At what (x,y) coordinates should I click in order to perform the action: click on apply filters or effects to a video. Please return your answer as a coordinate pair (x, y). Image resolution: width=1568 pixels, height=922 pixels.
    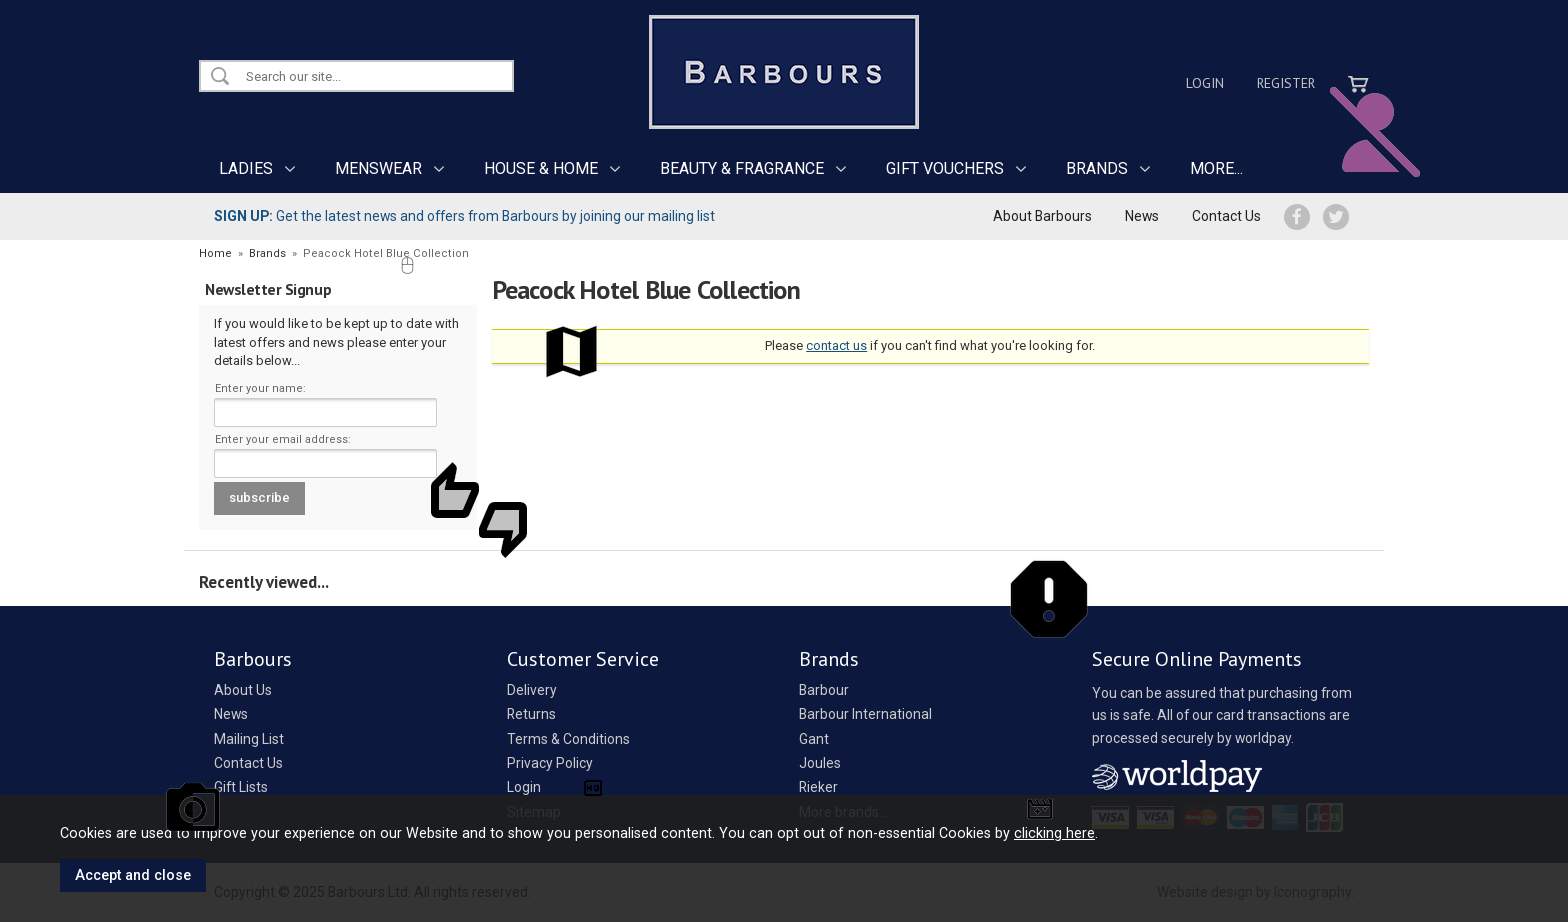
    Looking at the image, I should click on (1040, 809).